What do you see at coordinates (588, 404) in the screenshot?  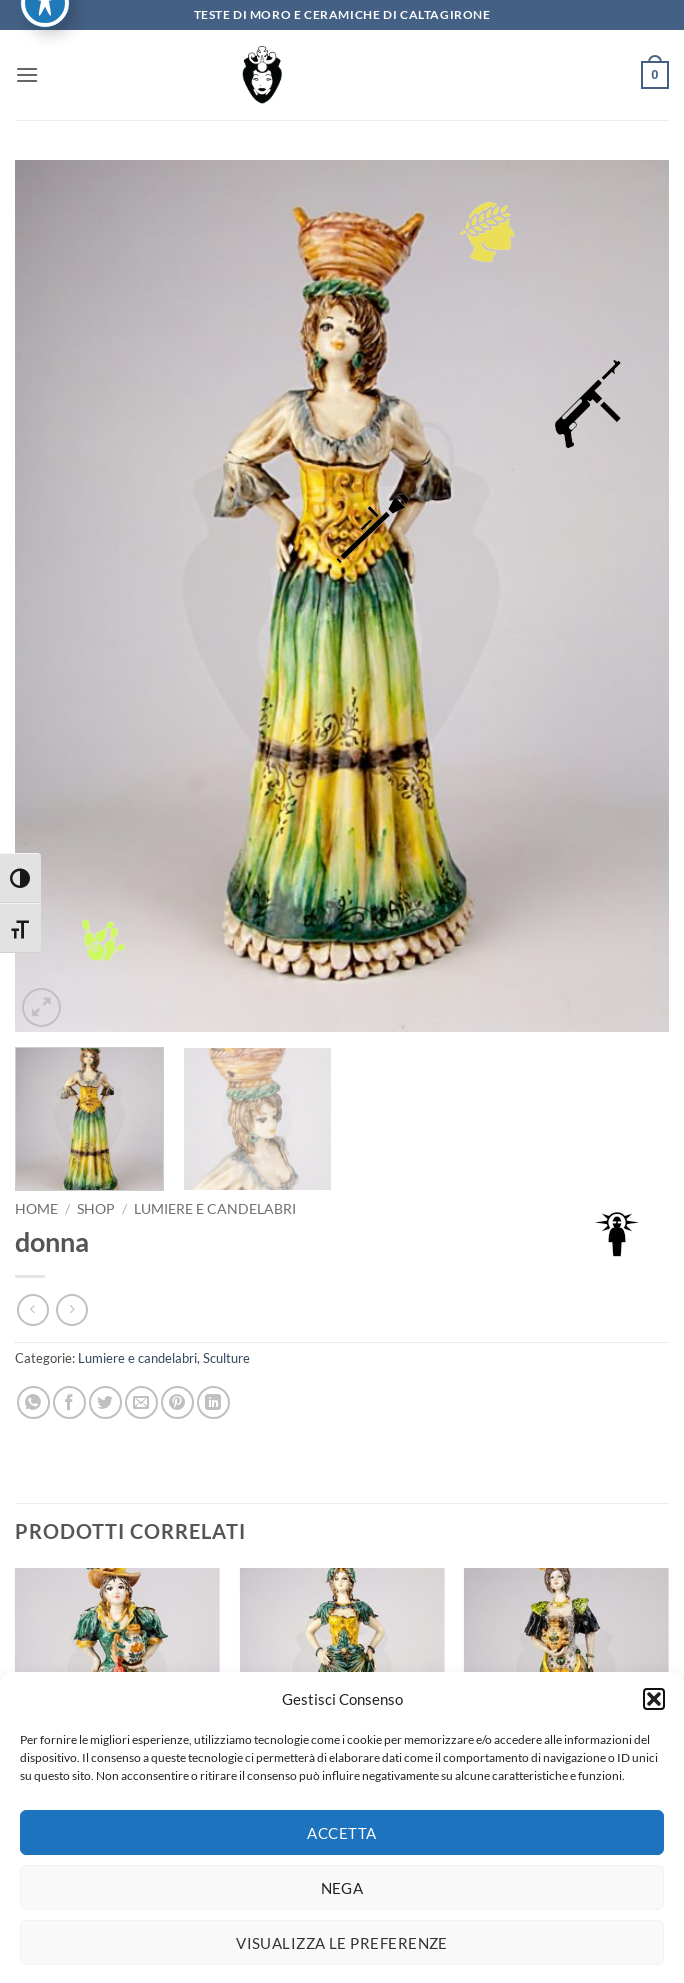 I see `select submachine gun weapon in game` at bounding box center [588, 404].